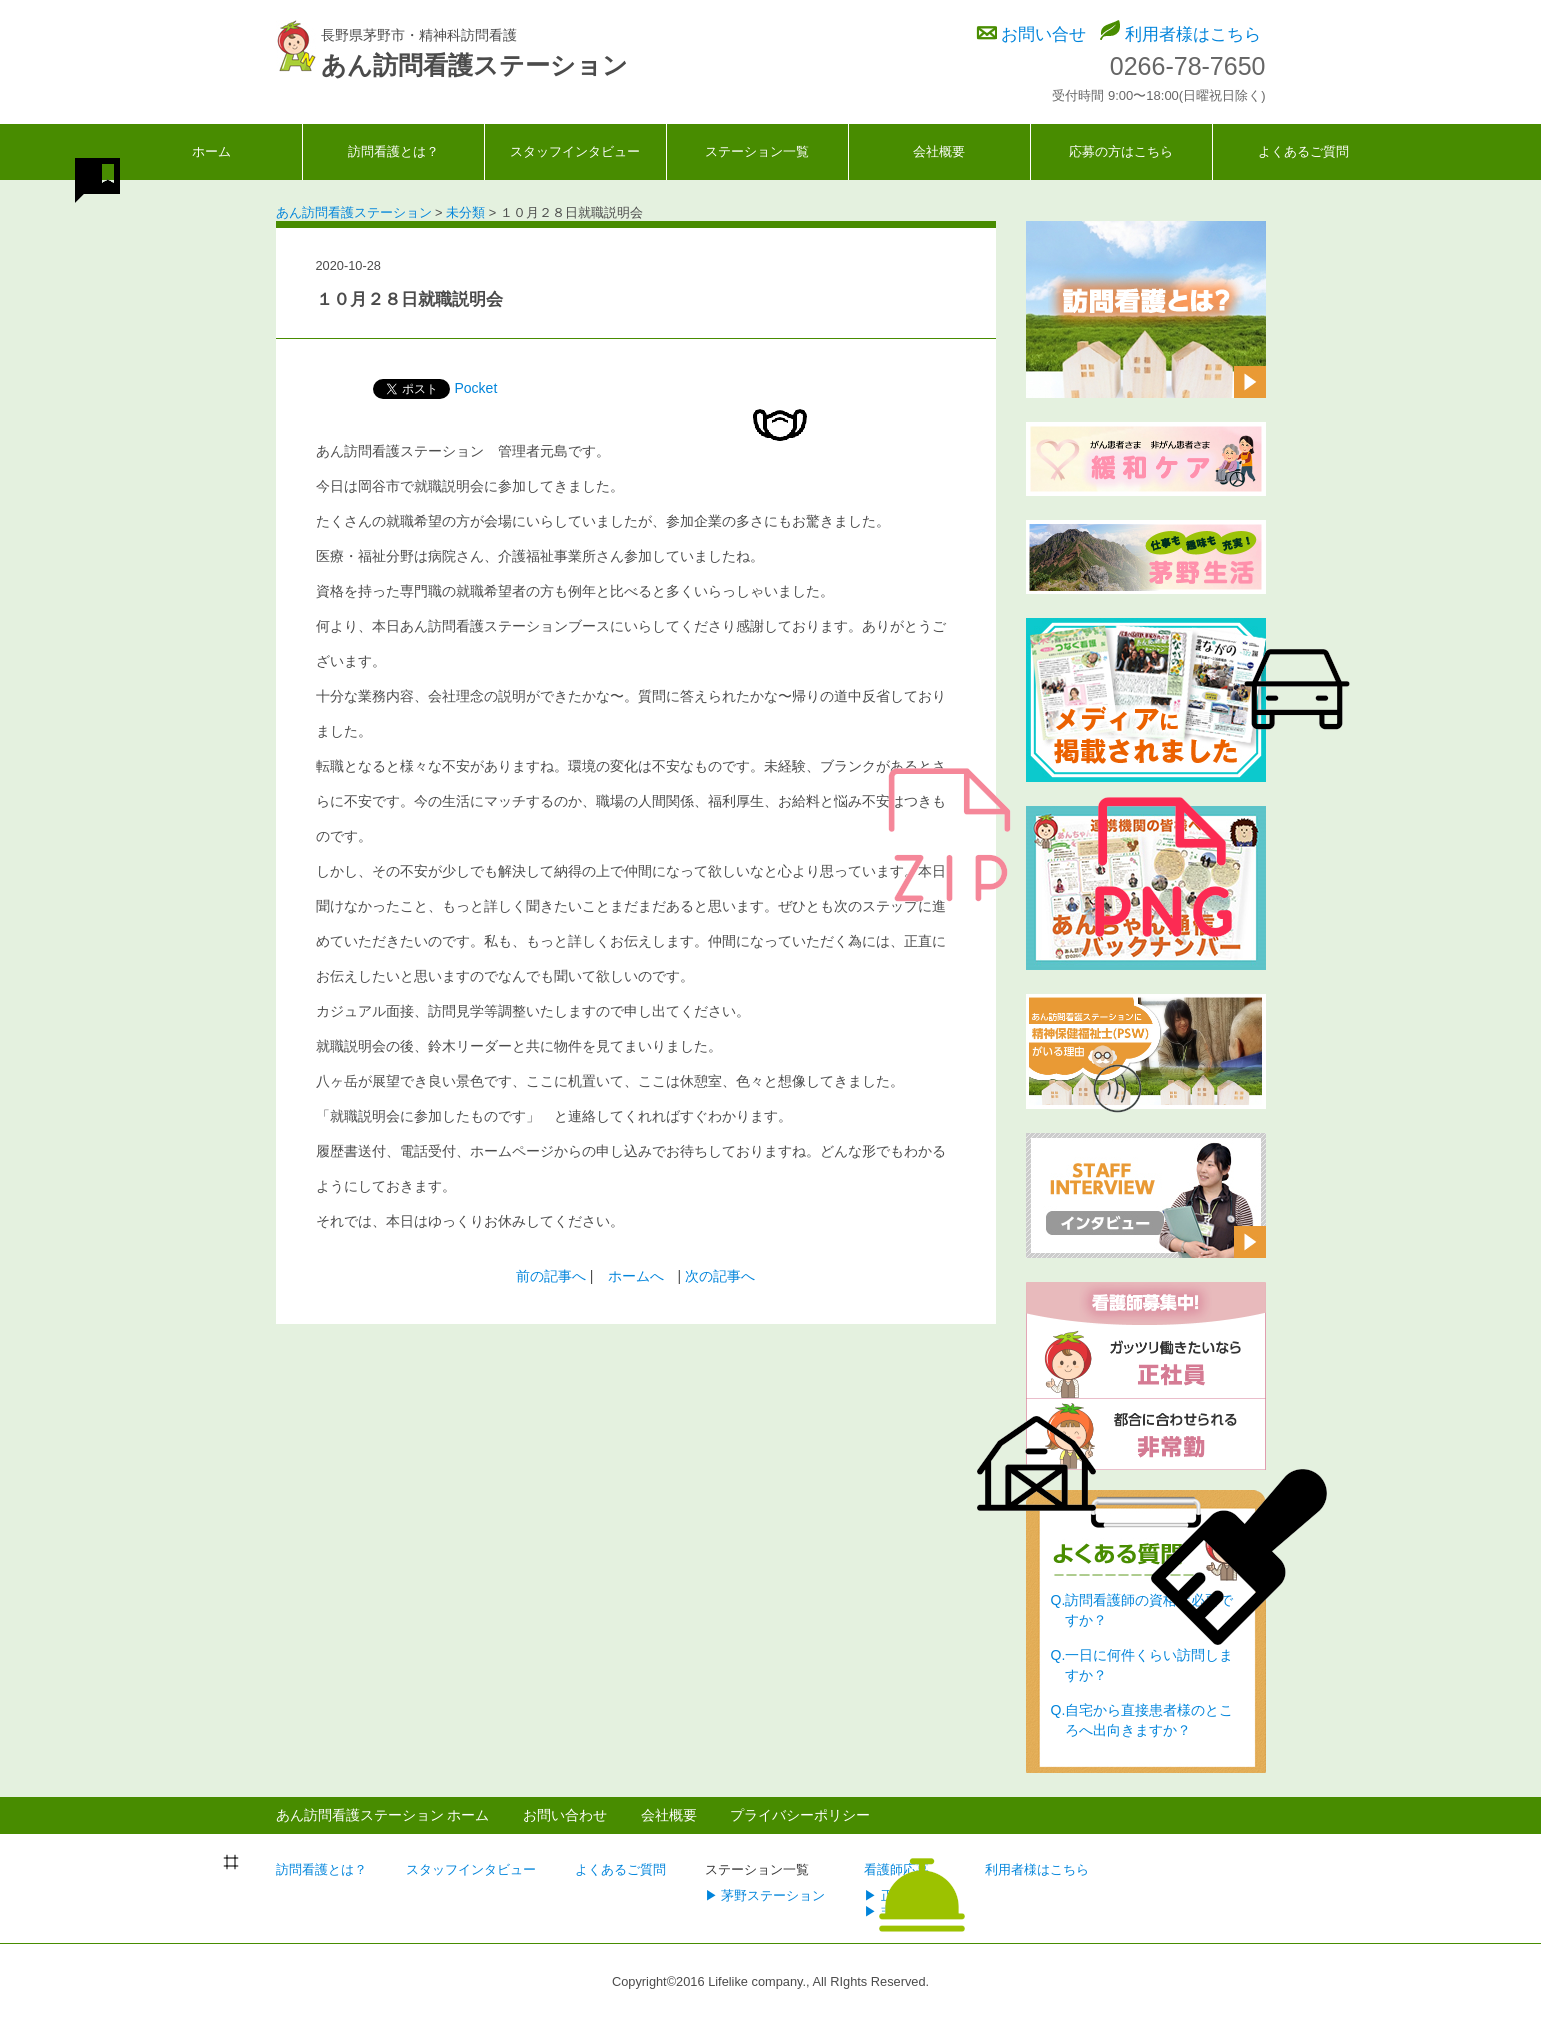 This screenshot has height=2020, width=1541. What do you see at coordinates (1242, 1554) in the screenshot?
I see `access painting or drawing tools` at bounding box center [1242, 1554].